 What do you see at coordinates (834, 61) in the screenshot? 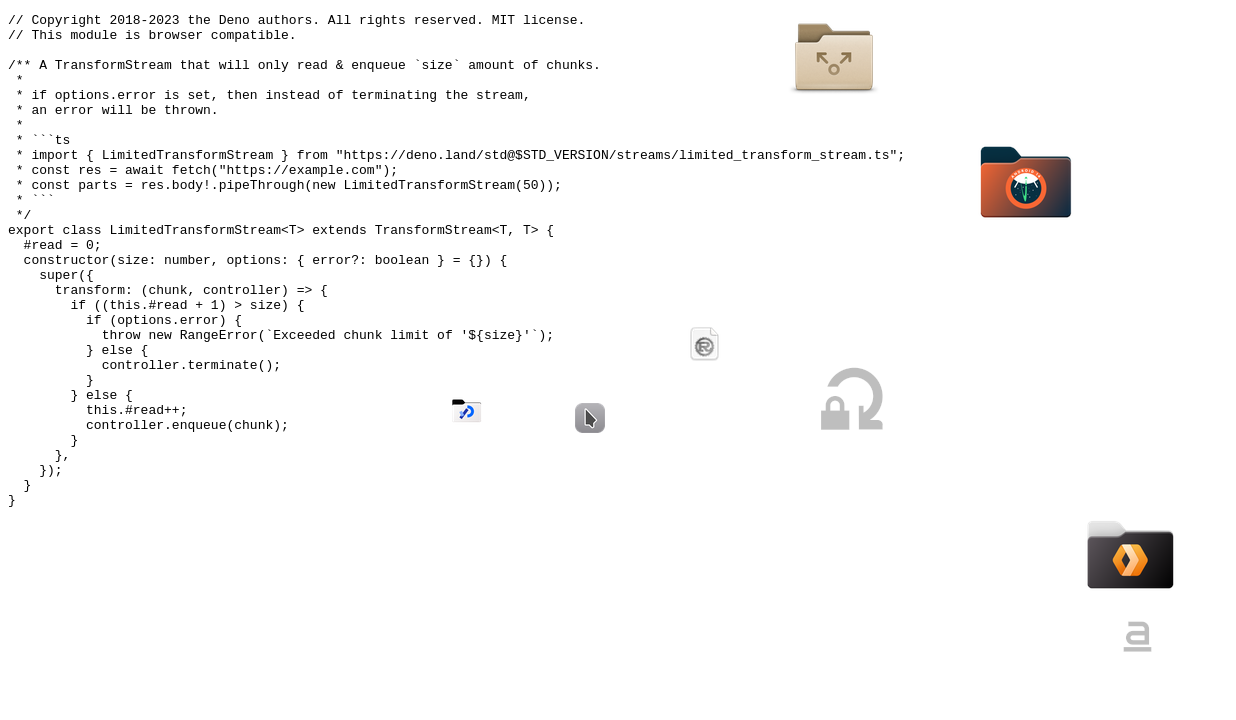
I see `access your public shared folder` at bounding box center [834, 61].